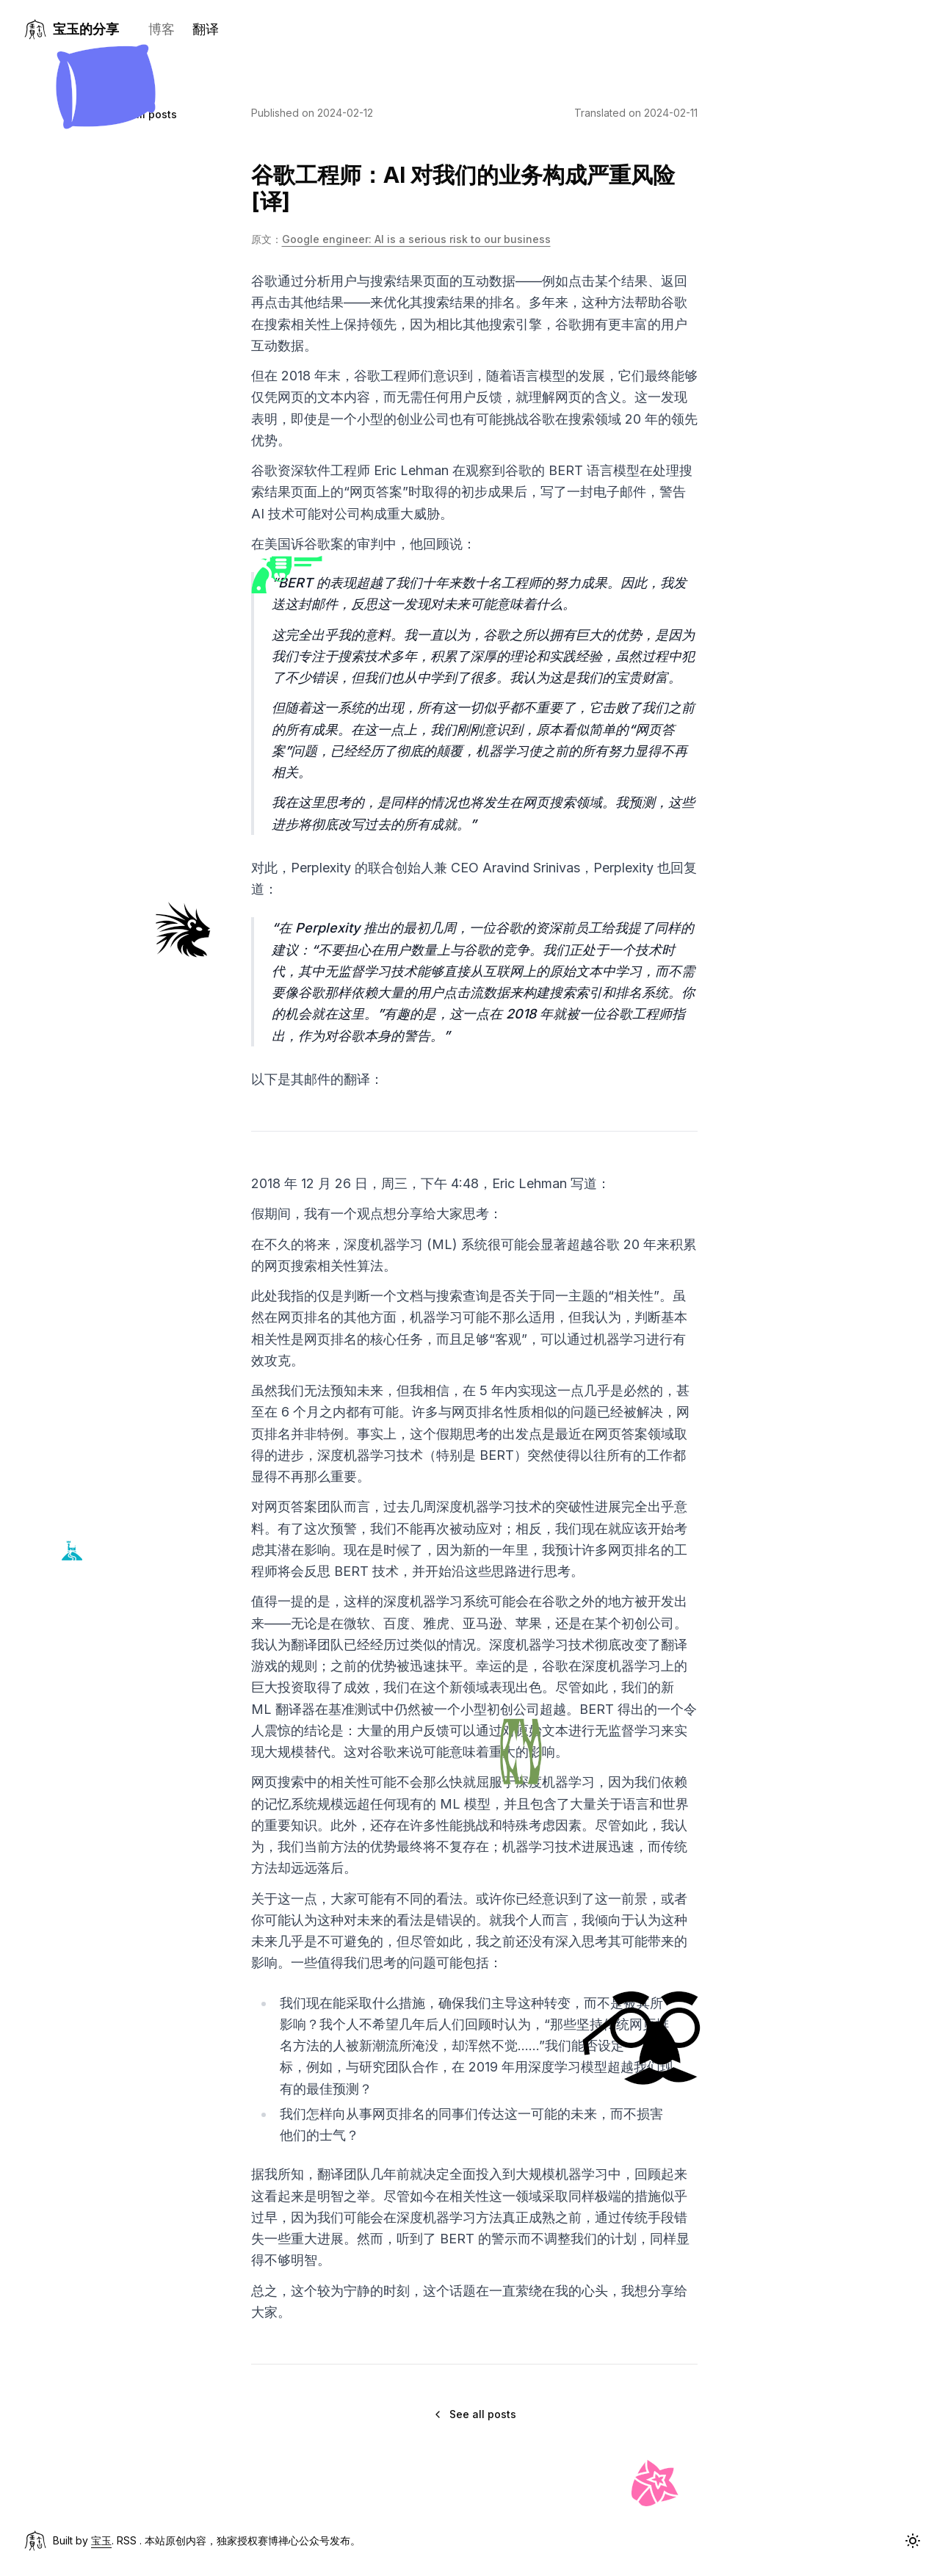 This screenshot has width=948, height=2576. What do you see at coordinates (106, 87) in the screenshot?
I see `indicates sleep mode or rest state` at bounding box center [106, 87].